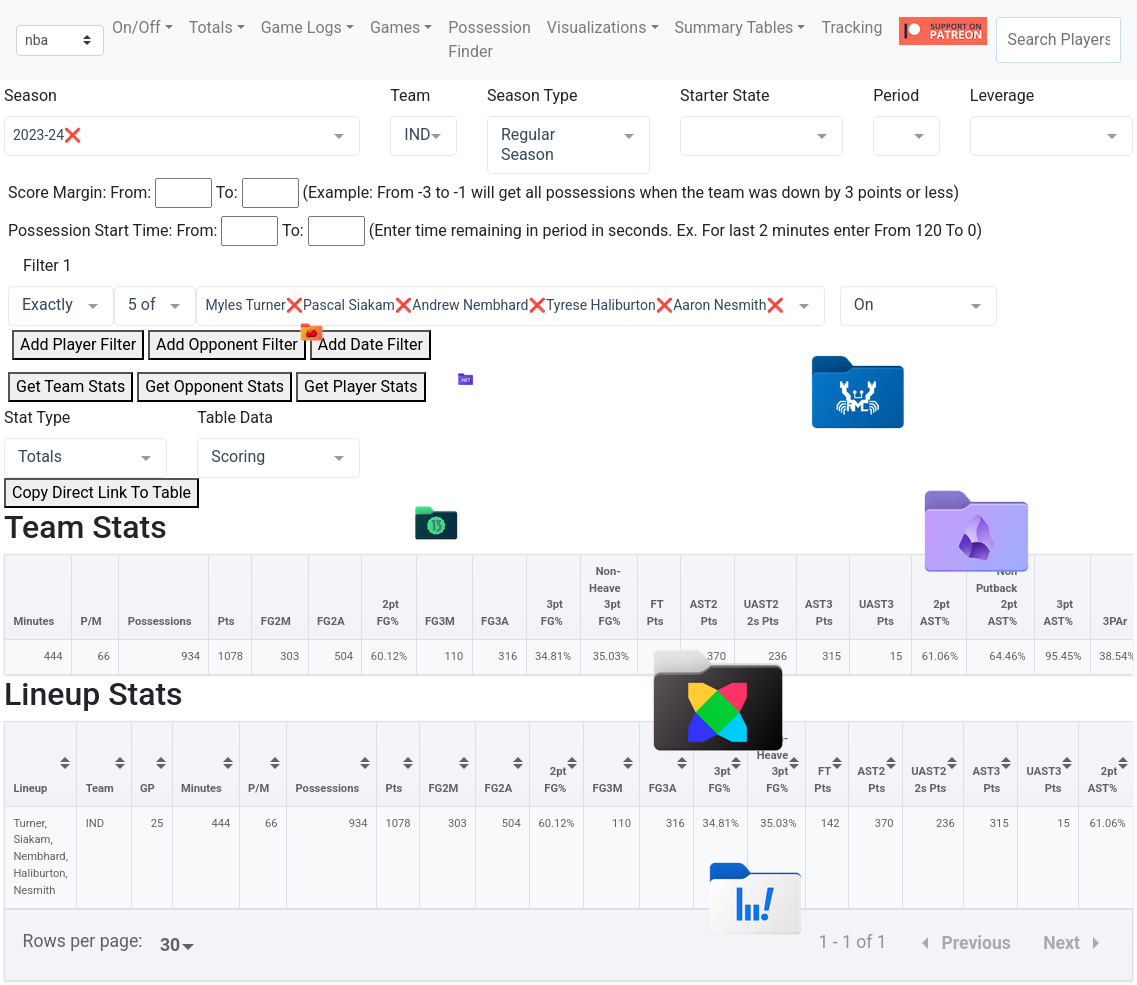 Image resolution: width=1137 pixels, height=985 pixels. What do you see at coordinates (976, 534) in the screenshot?
I see `open obsidian vault folder` at bounding box center [976, 534].